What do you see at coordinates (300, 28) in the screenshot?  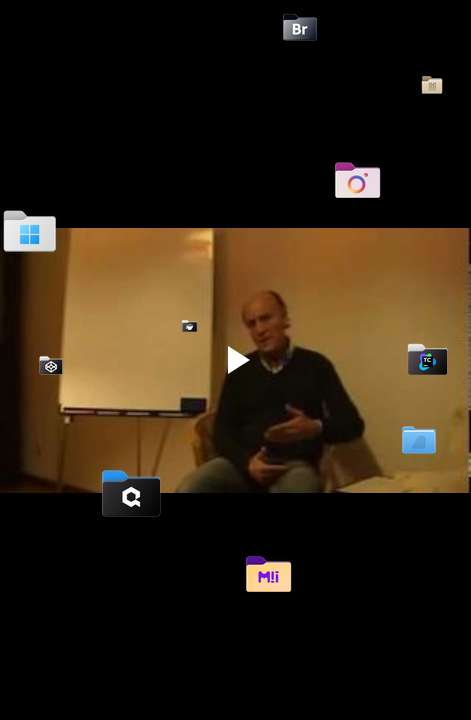 I see `folder containing Adobe Bridge files` at bounding box center [300, 28].